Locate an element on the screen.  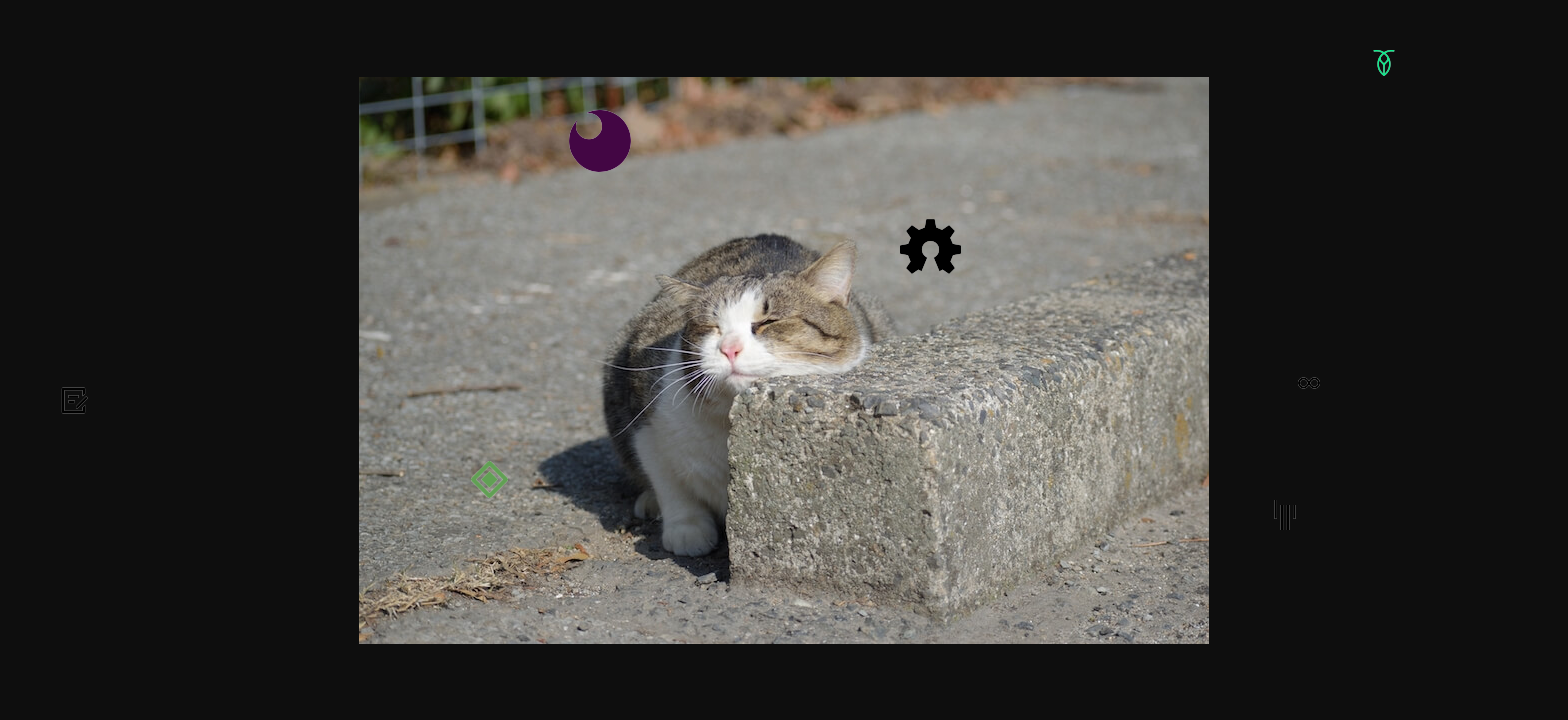
open source hardware logo is located at coordinates (930, 246).